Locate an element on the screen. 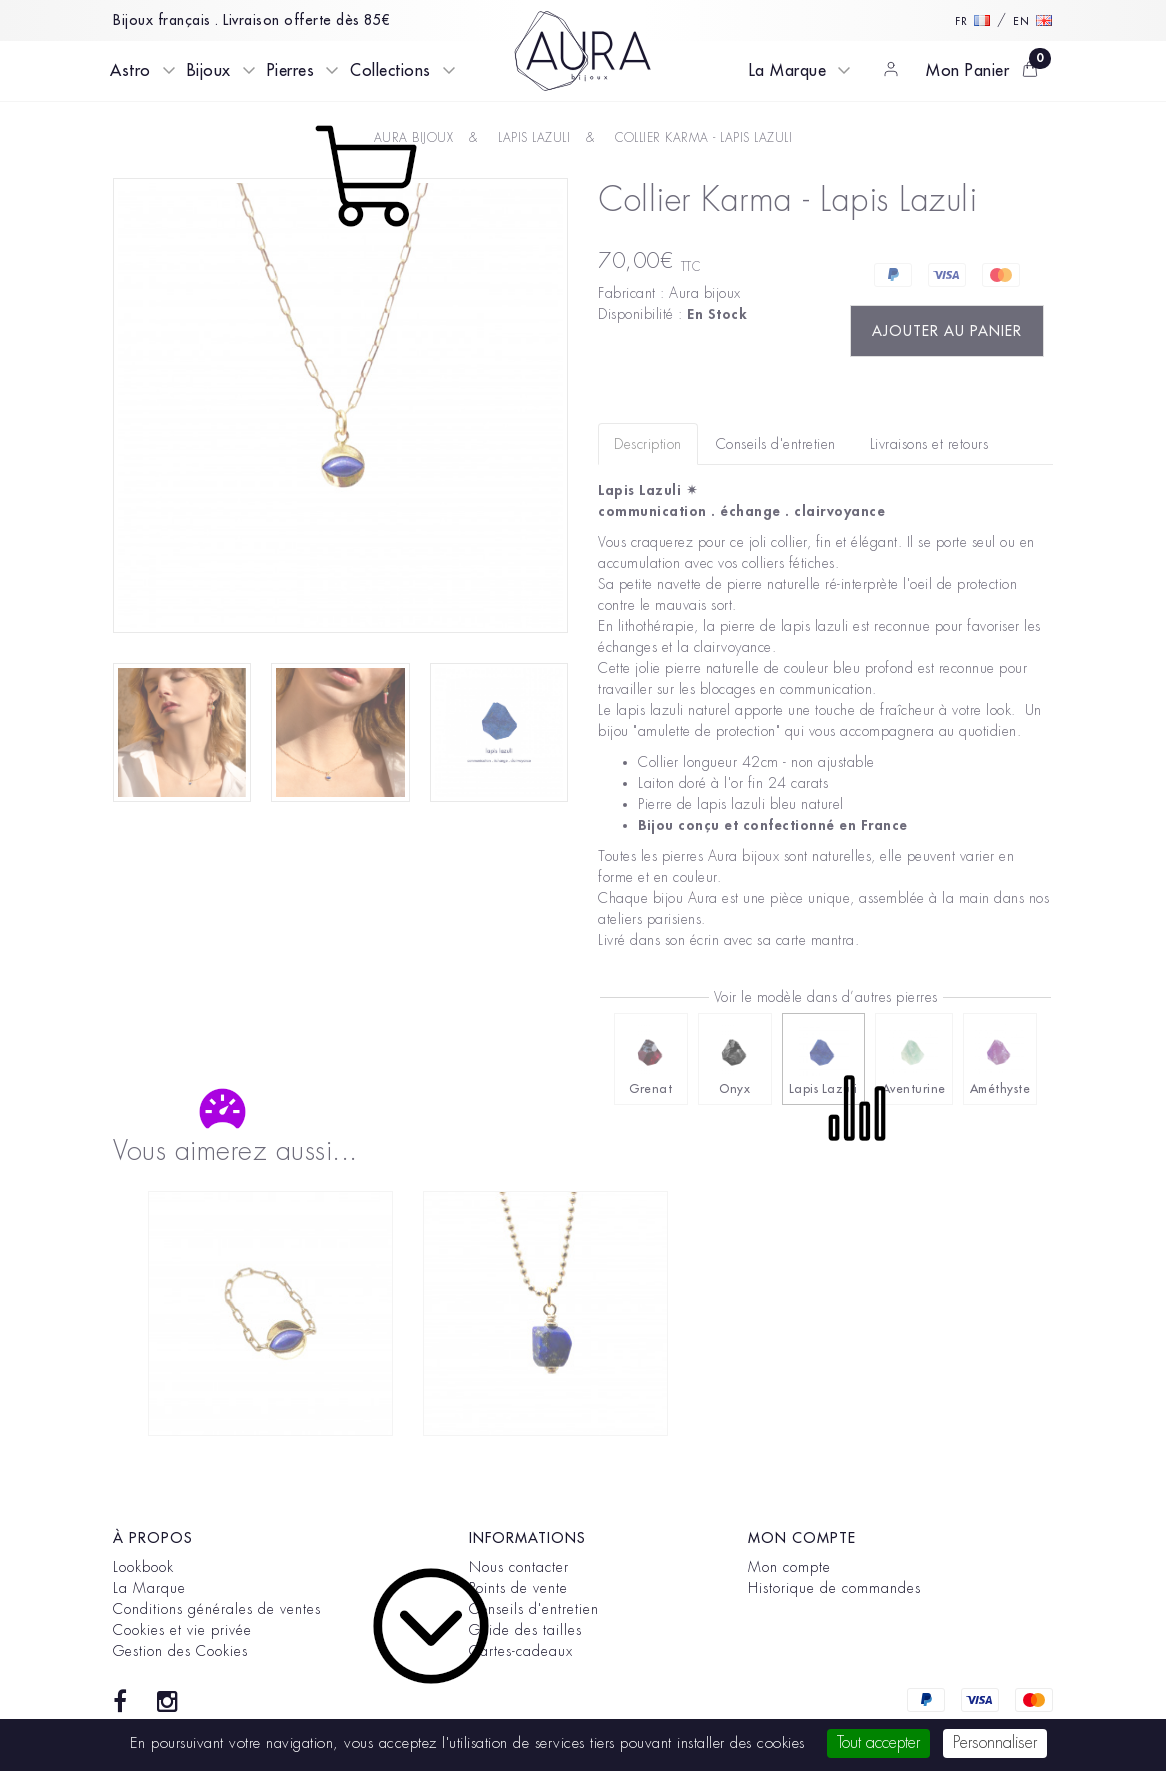 Image resolution: width=1166 pixels, height=1771 pixels. view statistics and analytics is located at coordinates (857, 1108).